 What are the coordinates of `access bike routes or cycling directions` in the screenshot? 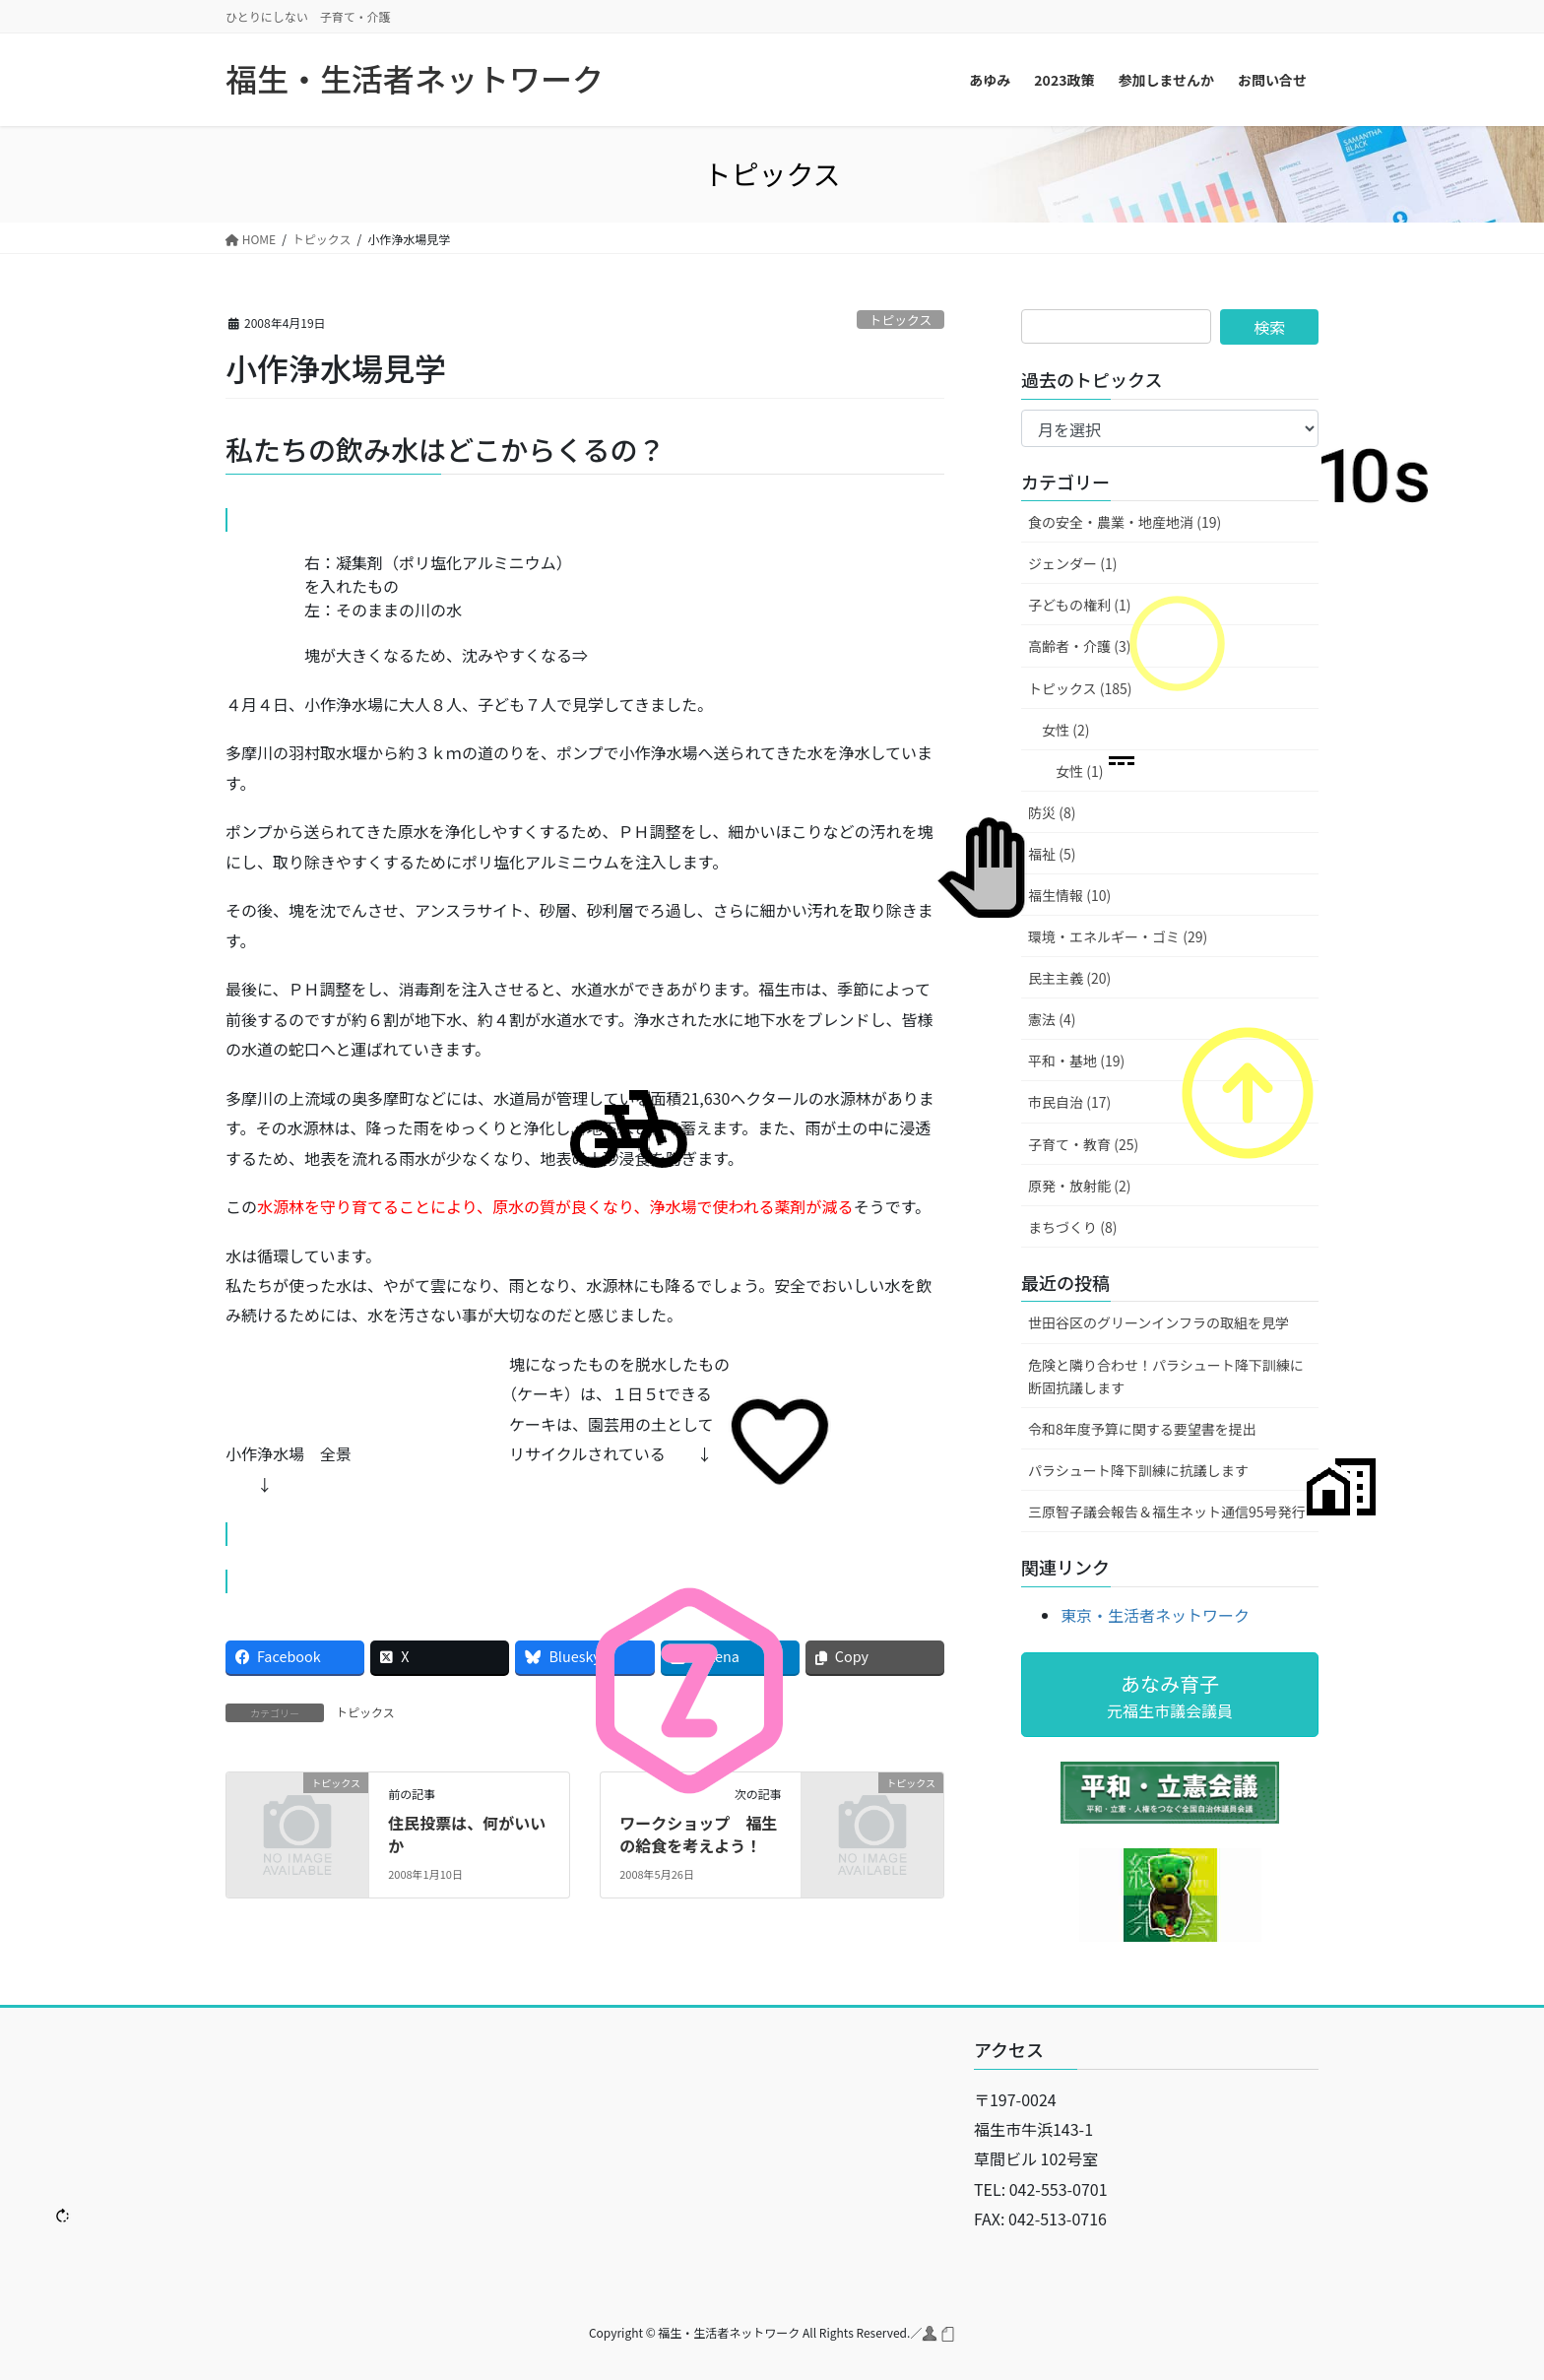 It's located at (628, 1128).